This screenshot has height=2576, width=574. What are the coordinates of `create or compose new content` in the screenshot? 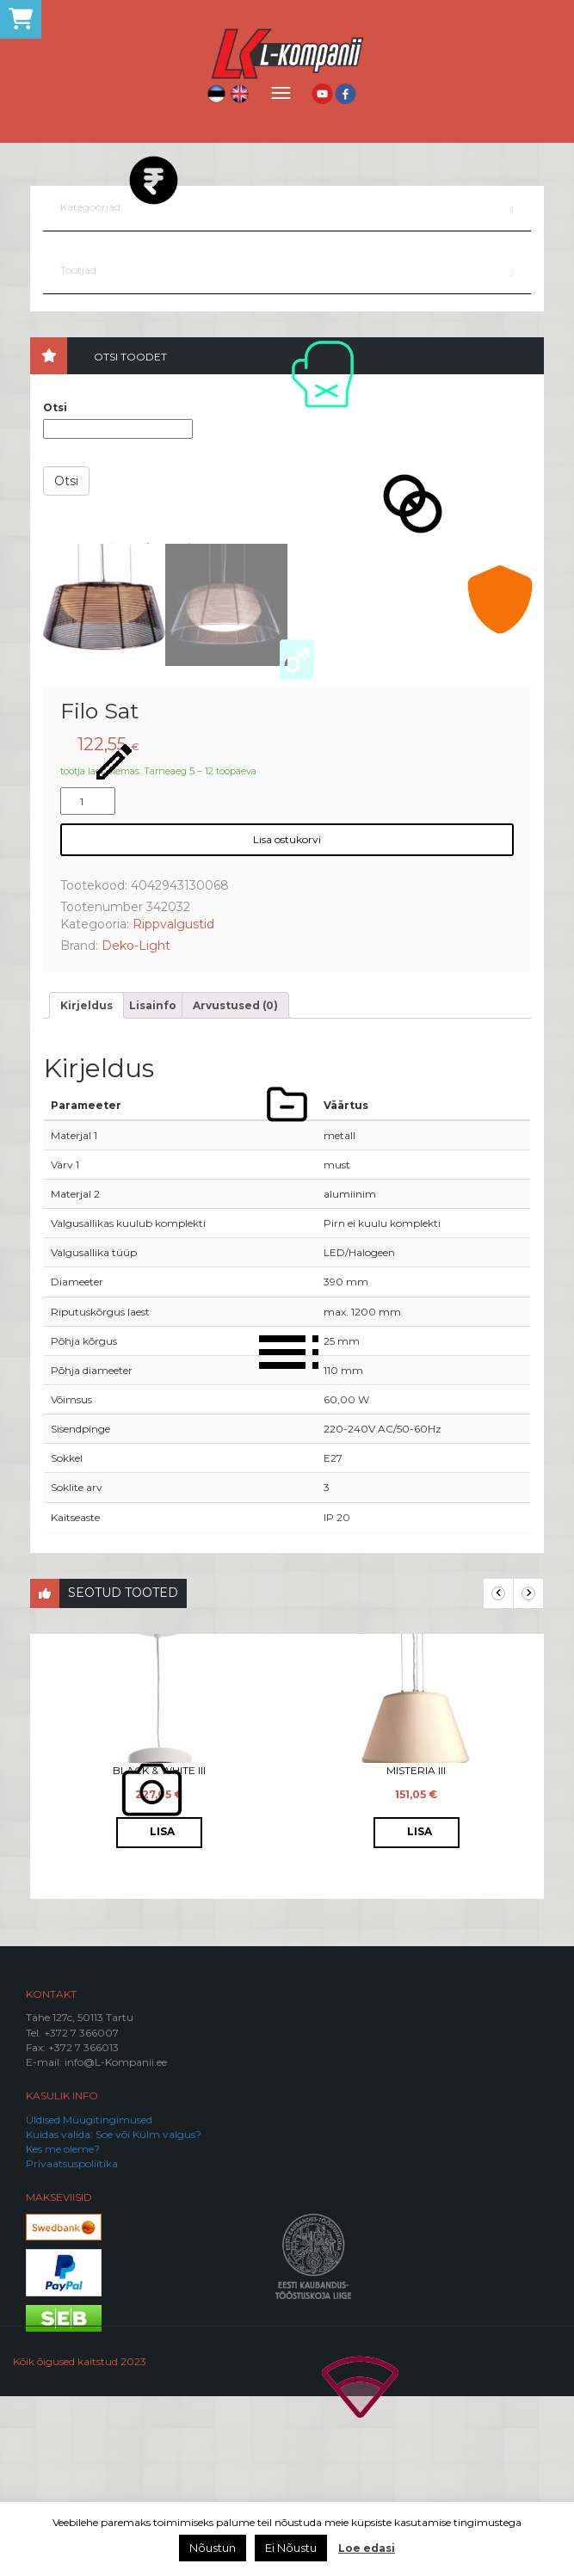 It's located at (114, 761).